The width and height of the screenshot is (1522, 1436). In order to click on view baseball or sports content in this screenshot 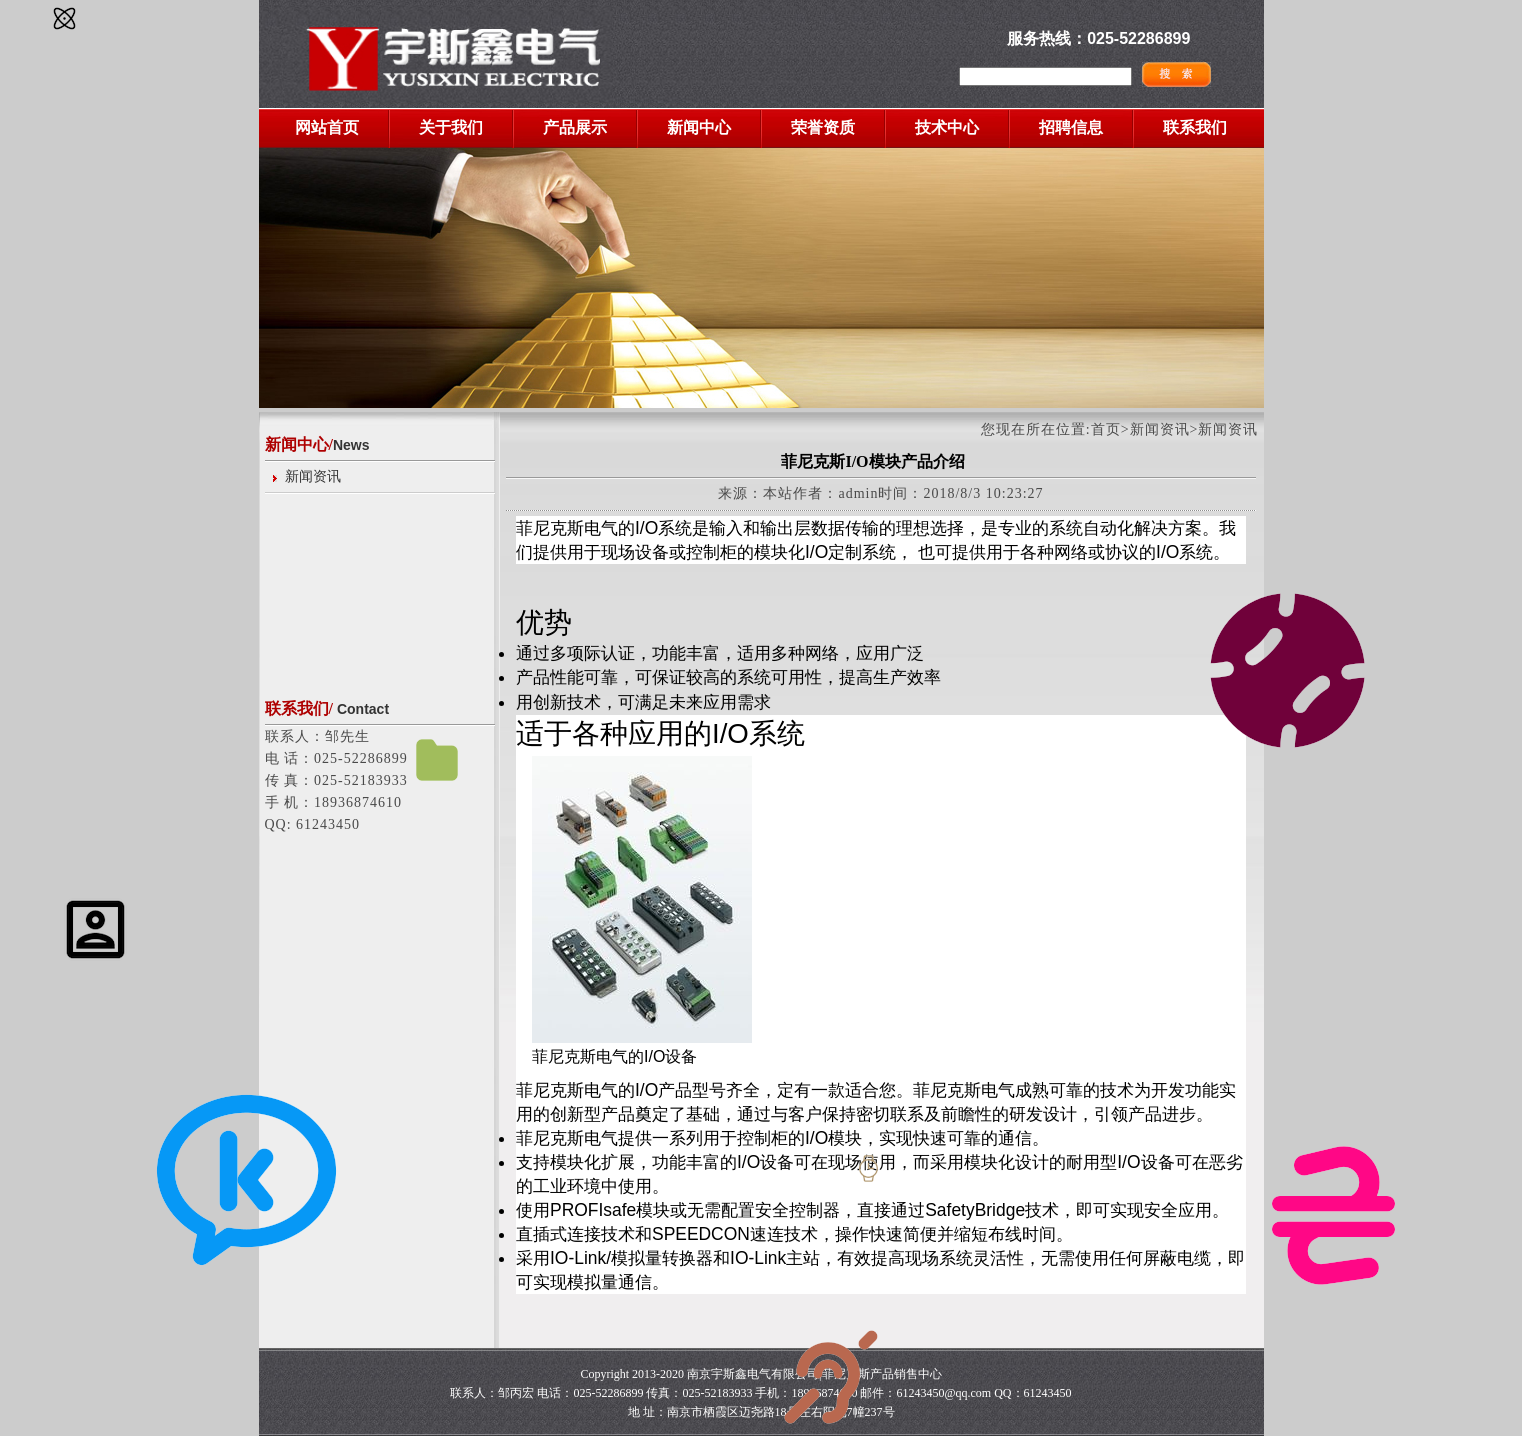, I will do `click(1287, 670)`.